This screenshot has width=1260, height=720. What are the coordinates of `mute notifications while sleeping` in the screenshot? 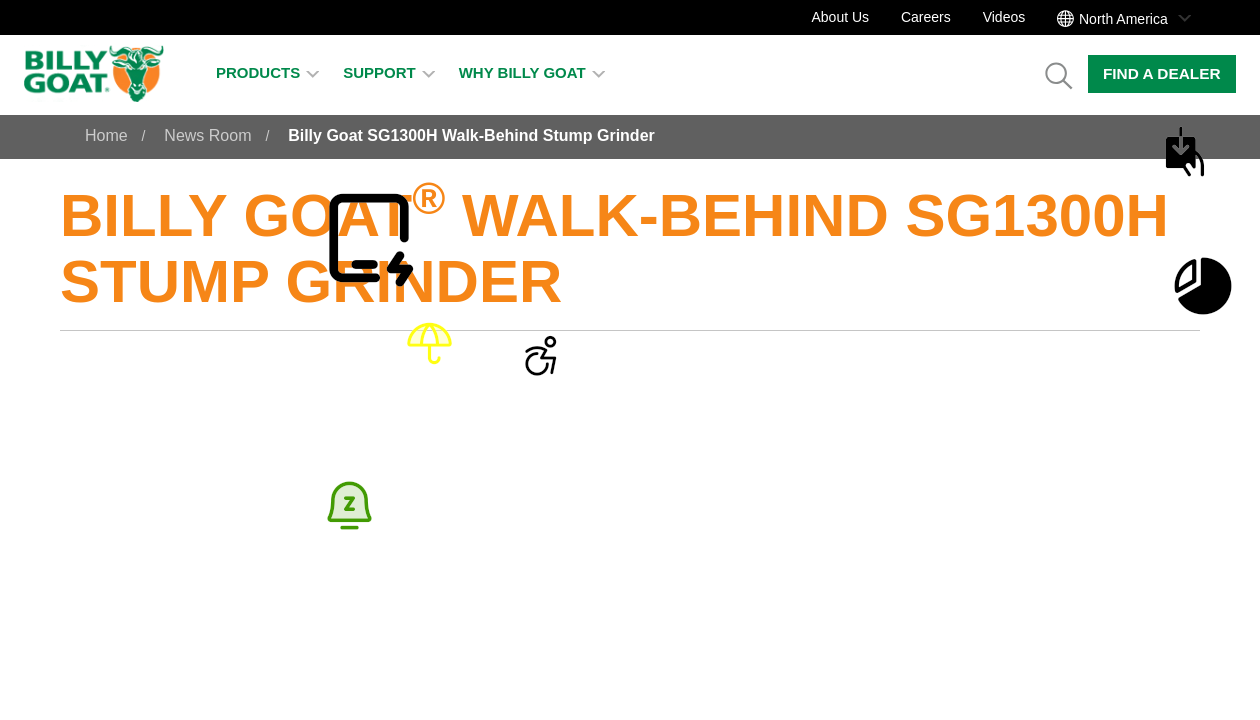 It's located at (349, 505).